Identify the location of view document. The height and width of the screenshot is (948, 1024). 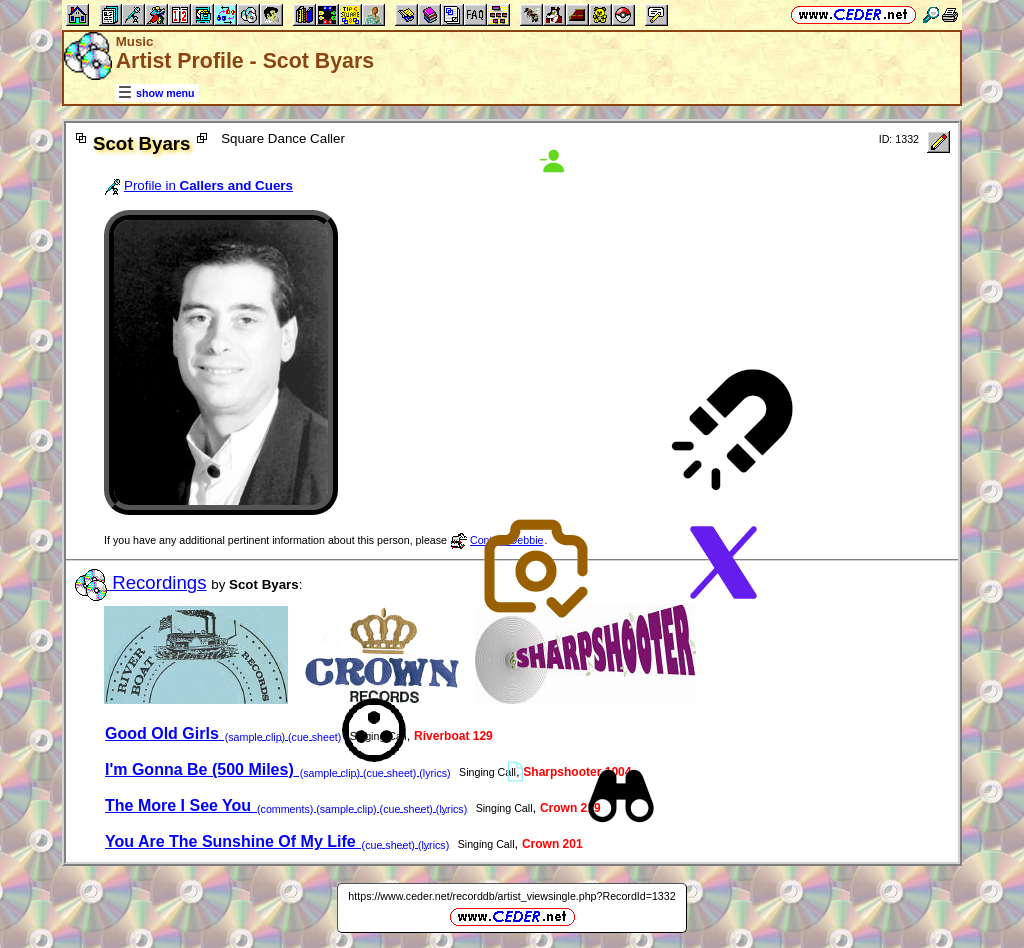
(515, 771).